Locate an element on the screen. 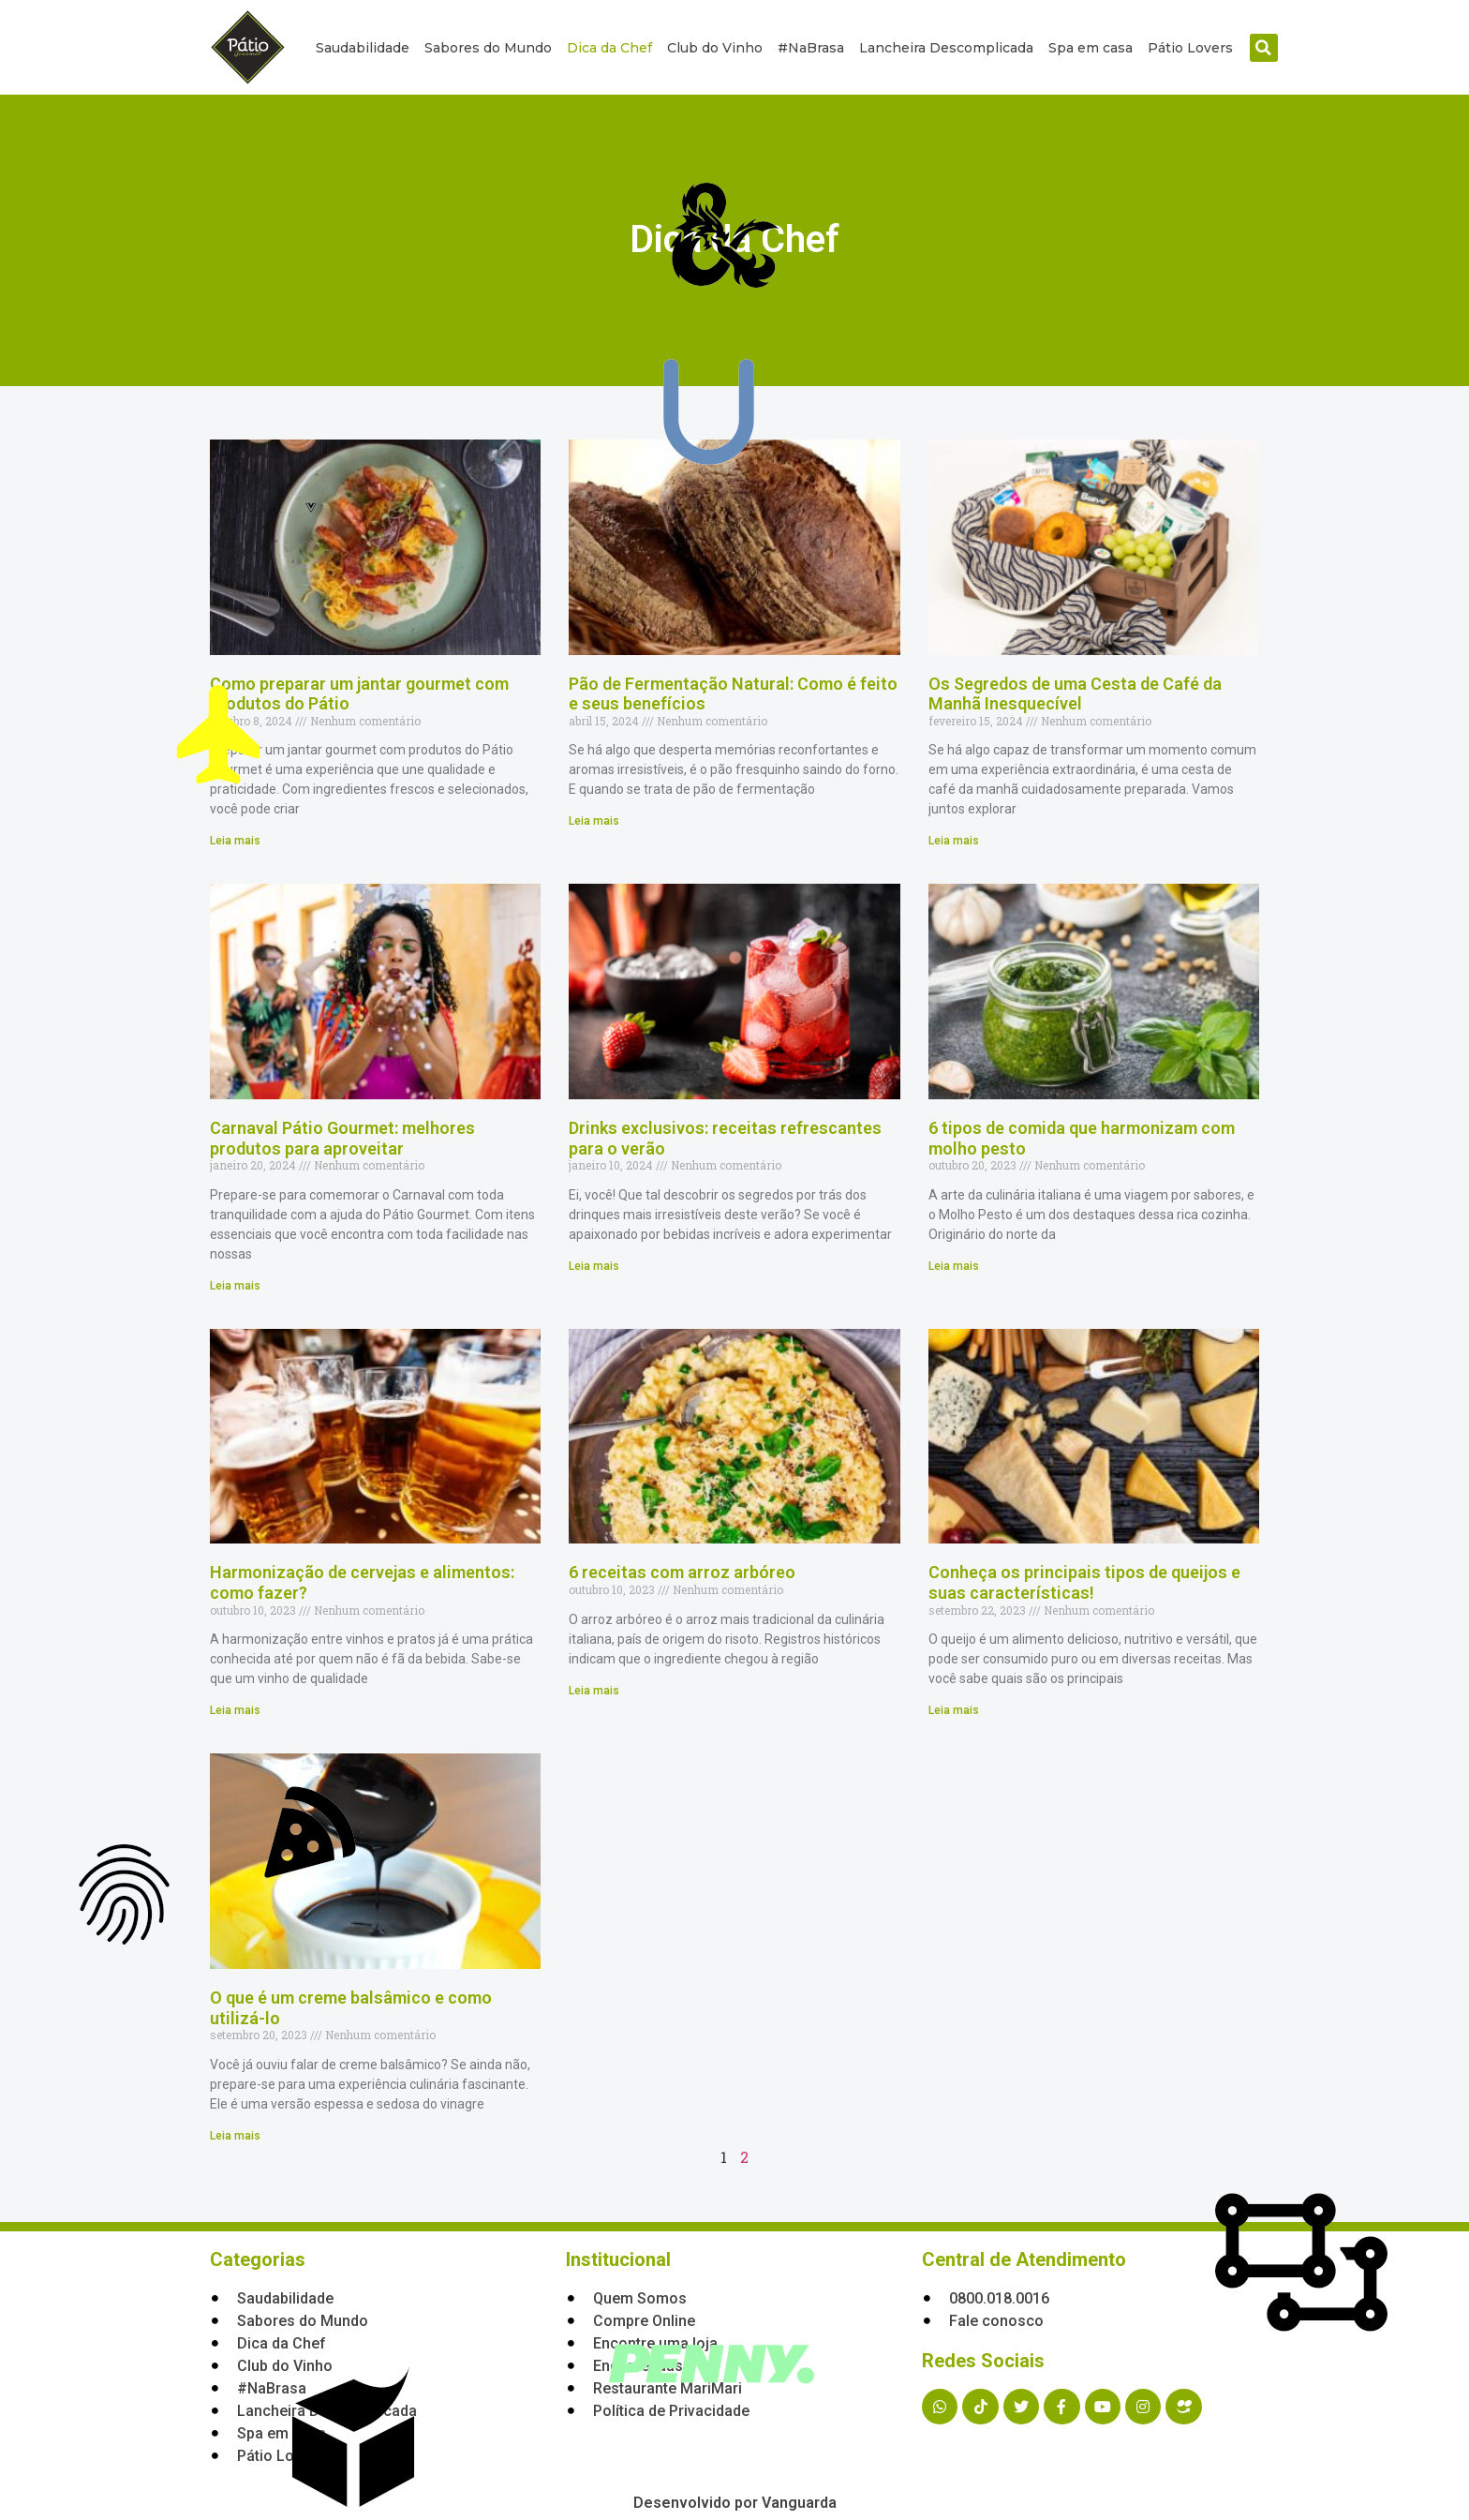 The width and height of the screenshot is (1469, 2520). book or search for flights is located at coordinates (218, 735).